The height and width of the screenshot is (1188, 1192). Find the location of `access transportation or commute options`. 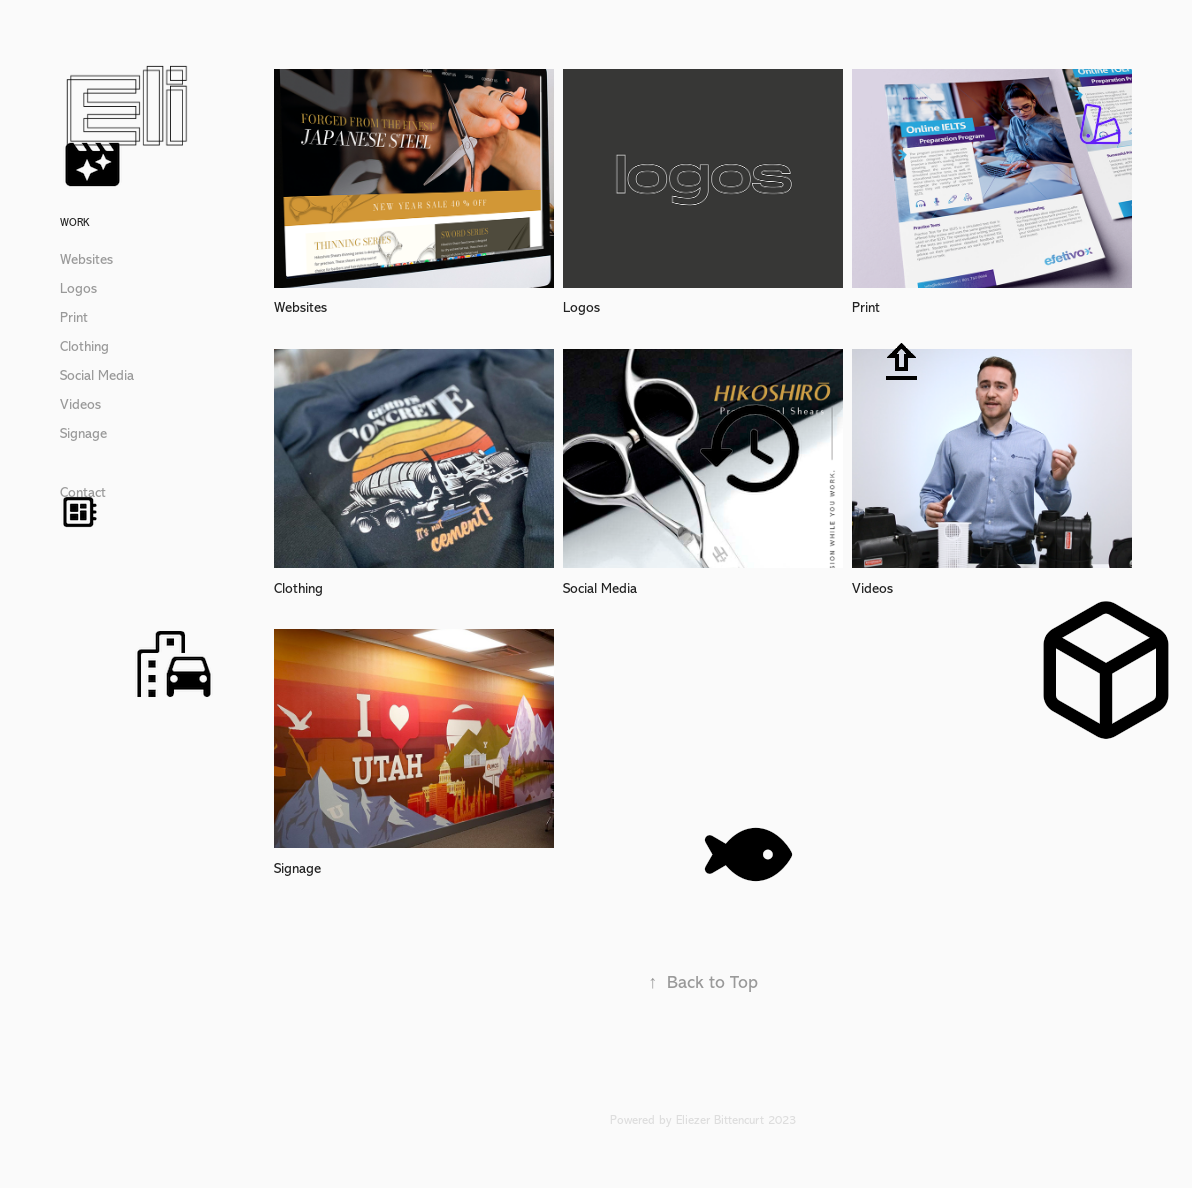

access transportation or commute options is located at coordinates (174, 664).